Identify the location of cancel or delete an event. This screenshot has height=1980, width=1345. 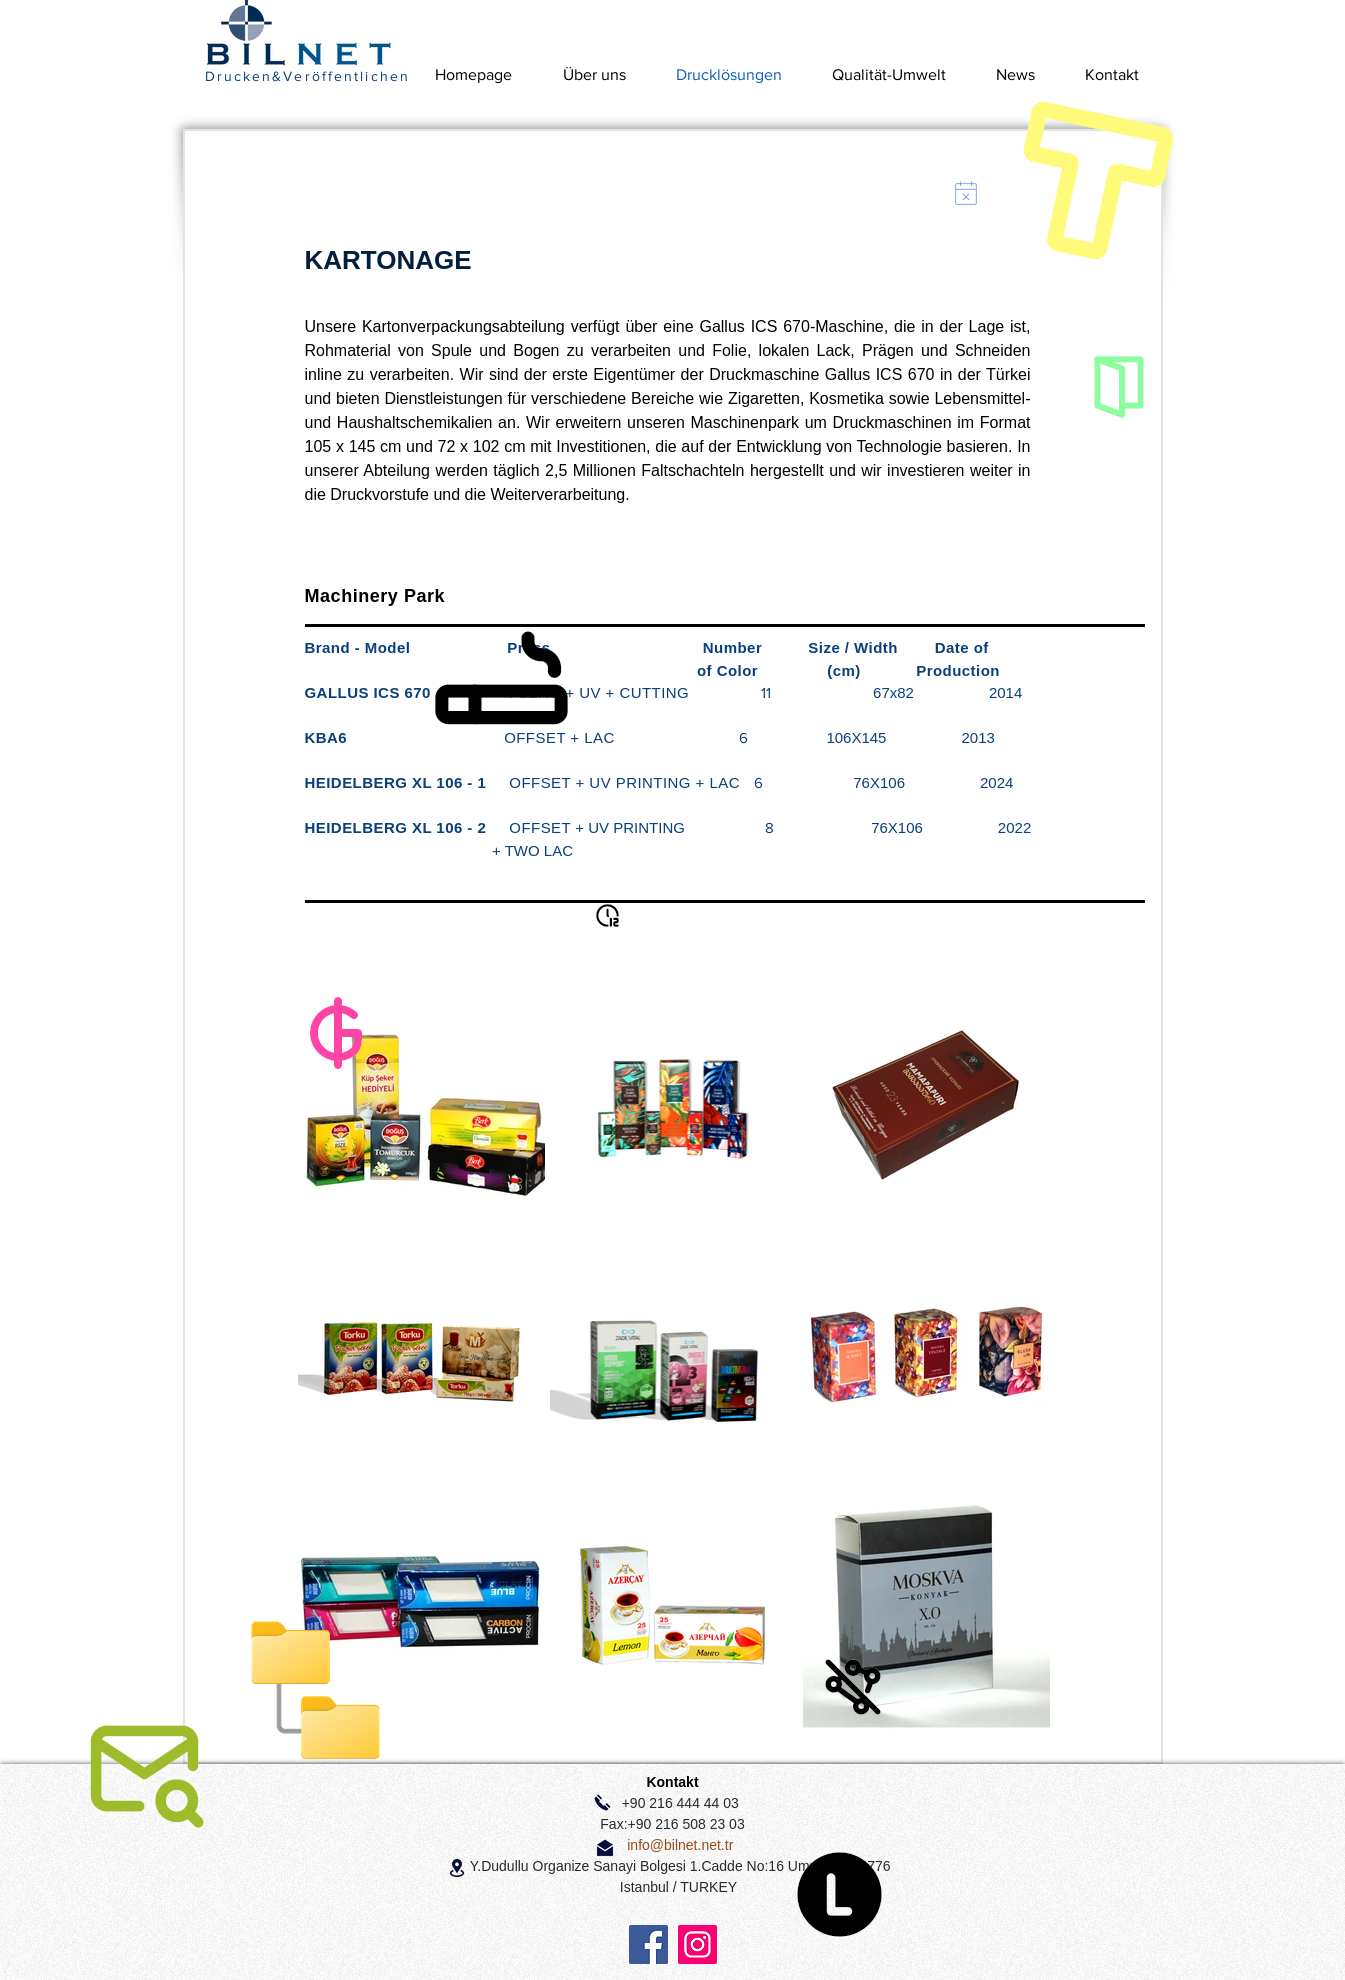
(966, 194).